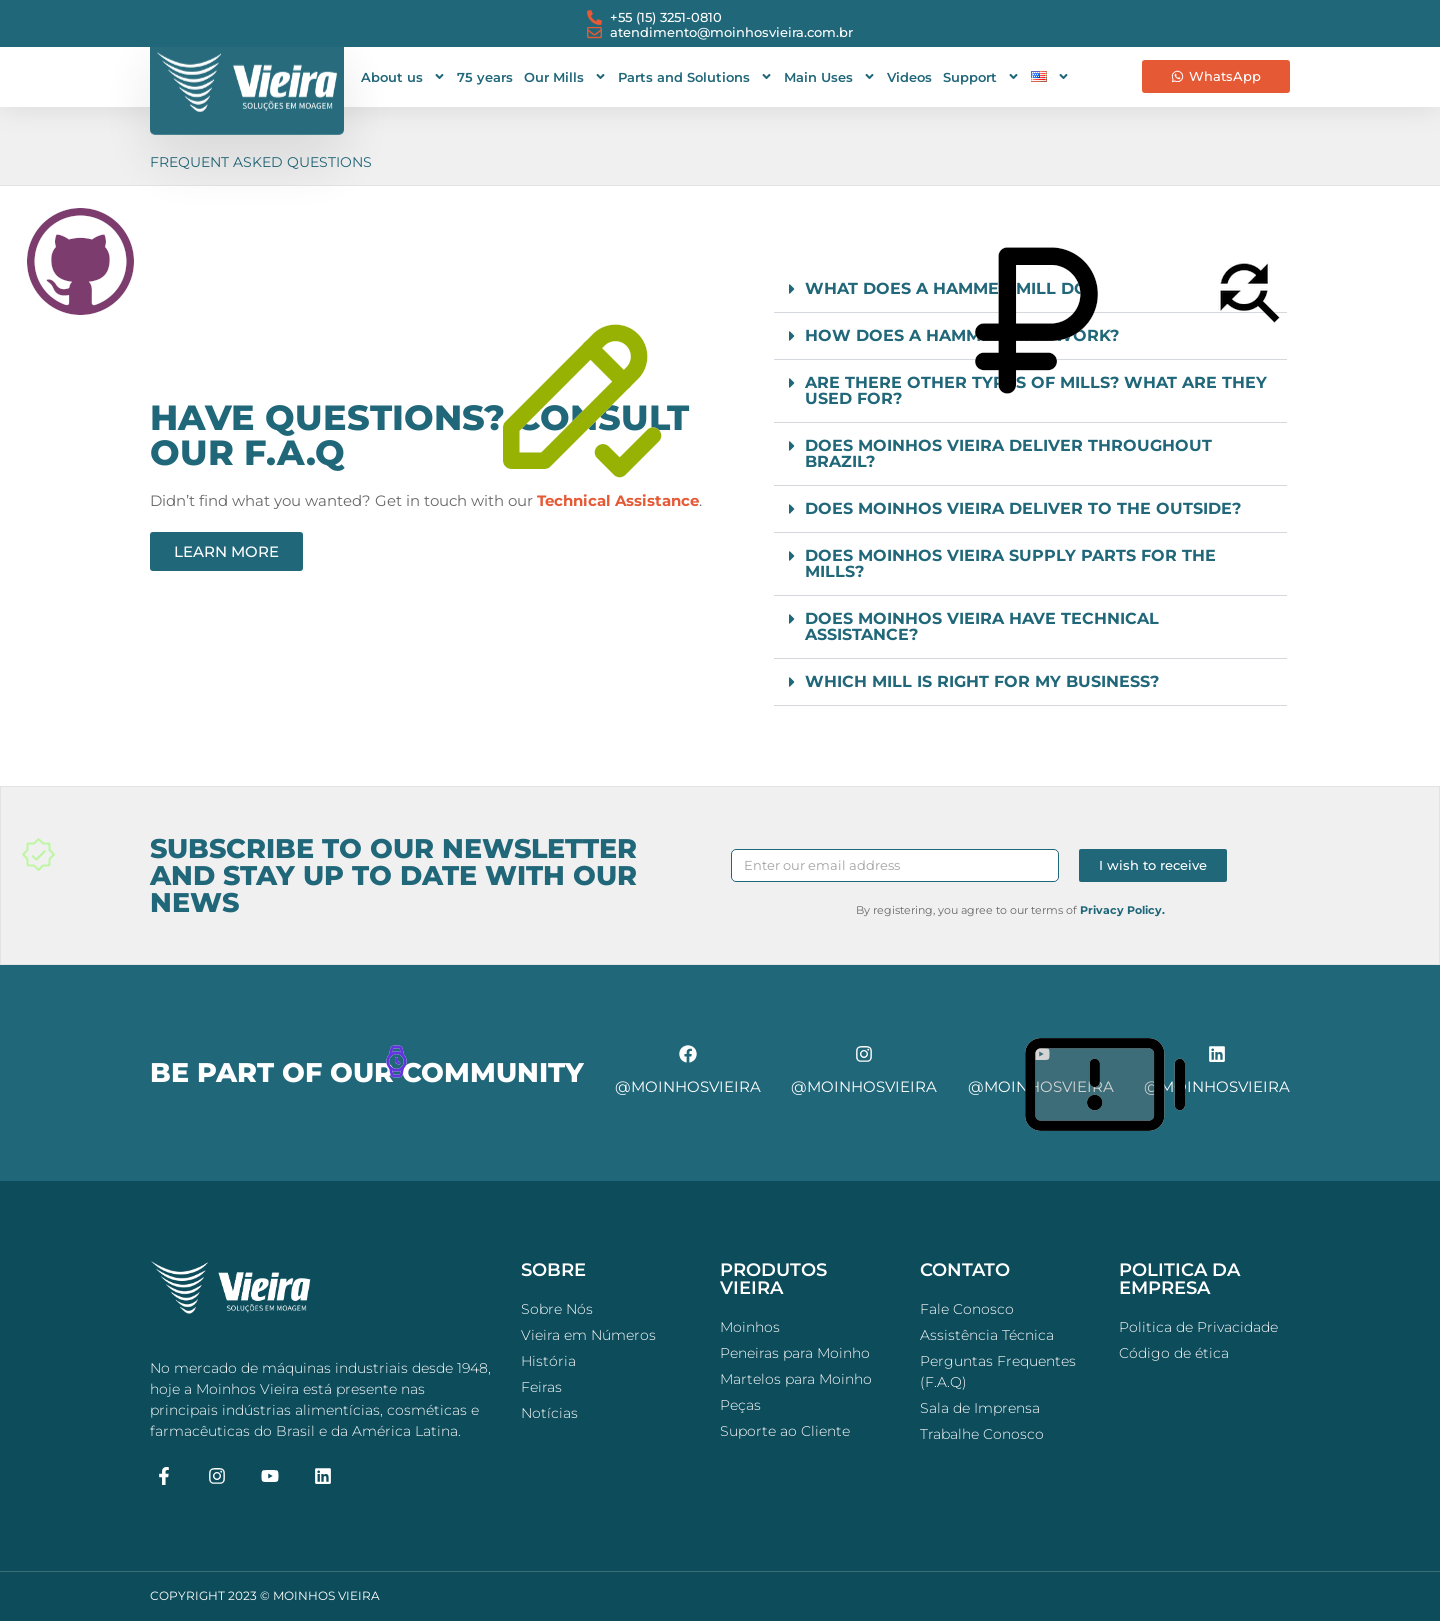 This screenshot has width=1440, height=1621. Describe the element at coordinates (578, 394) in the screenshot. I see `edit completed or saved successfully` at that location.